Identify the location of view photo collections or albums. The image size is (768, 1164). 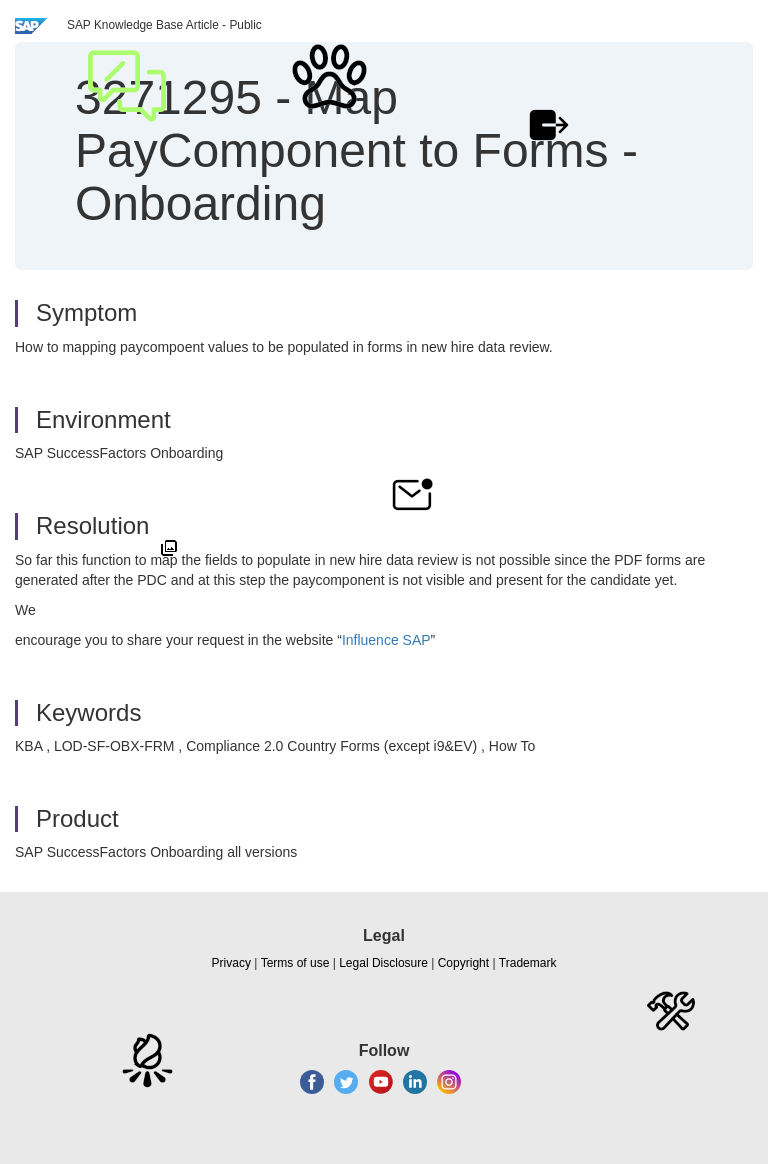
(169, 548).